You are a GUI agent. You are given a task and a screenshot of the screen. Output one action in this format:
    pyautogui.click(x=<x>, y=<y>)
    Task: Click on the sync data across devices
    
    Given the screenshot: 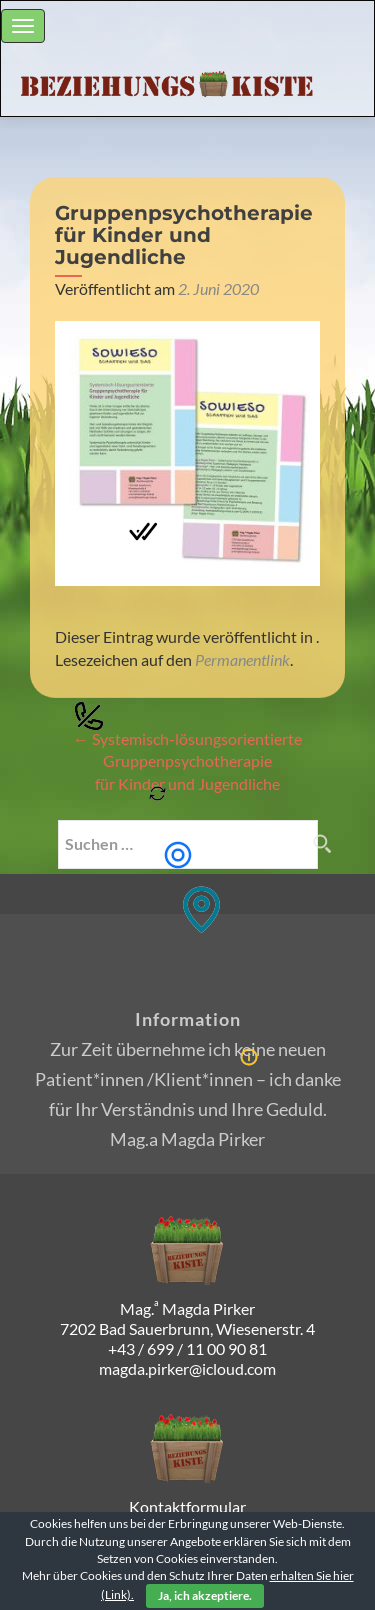 What is the action you would take?
    pyautogui.click(x=157, y=793)
    